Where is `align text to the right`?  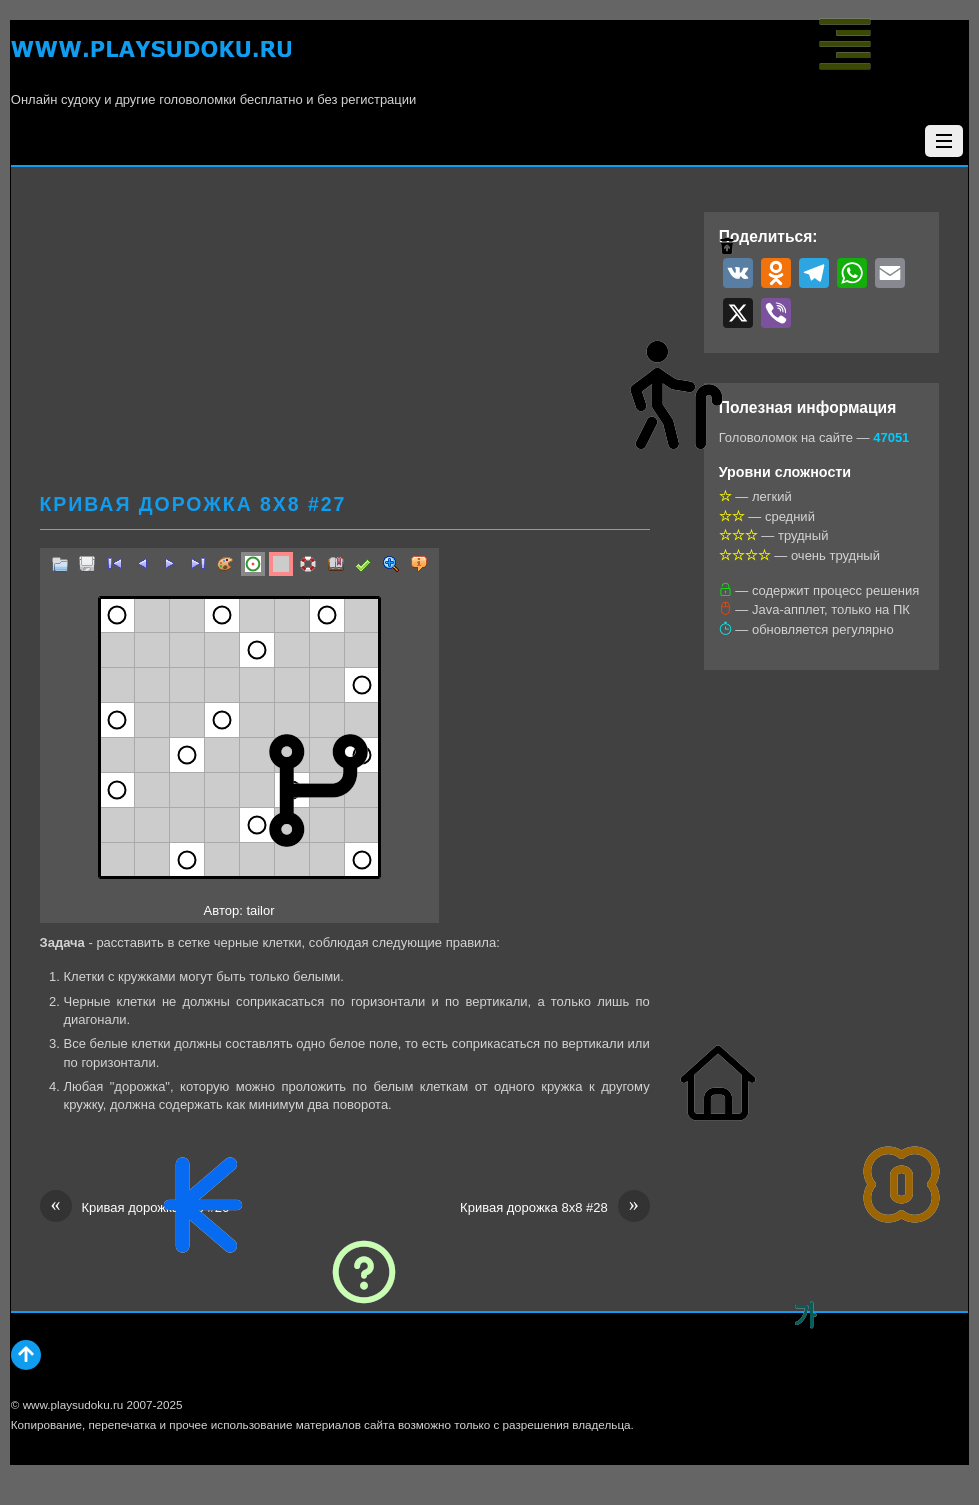 align text to the right is located at coordinates (845, 44).